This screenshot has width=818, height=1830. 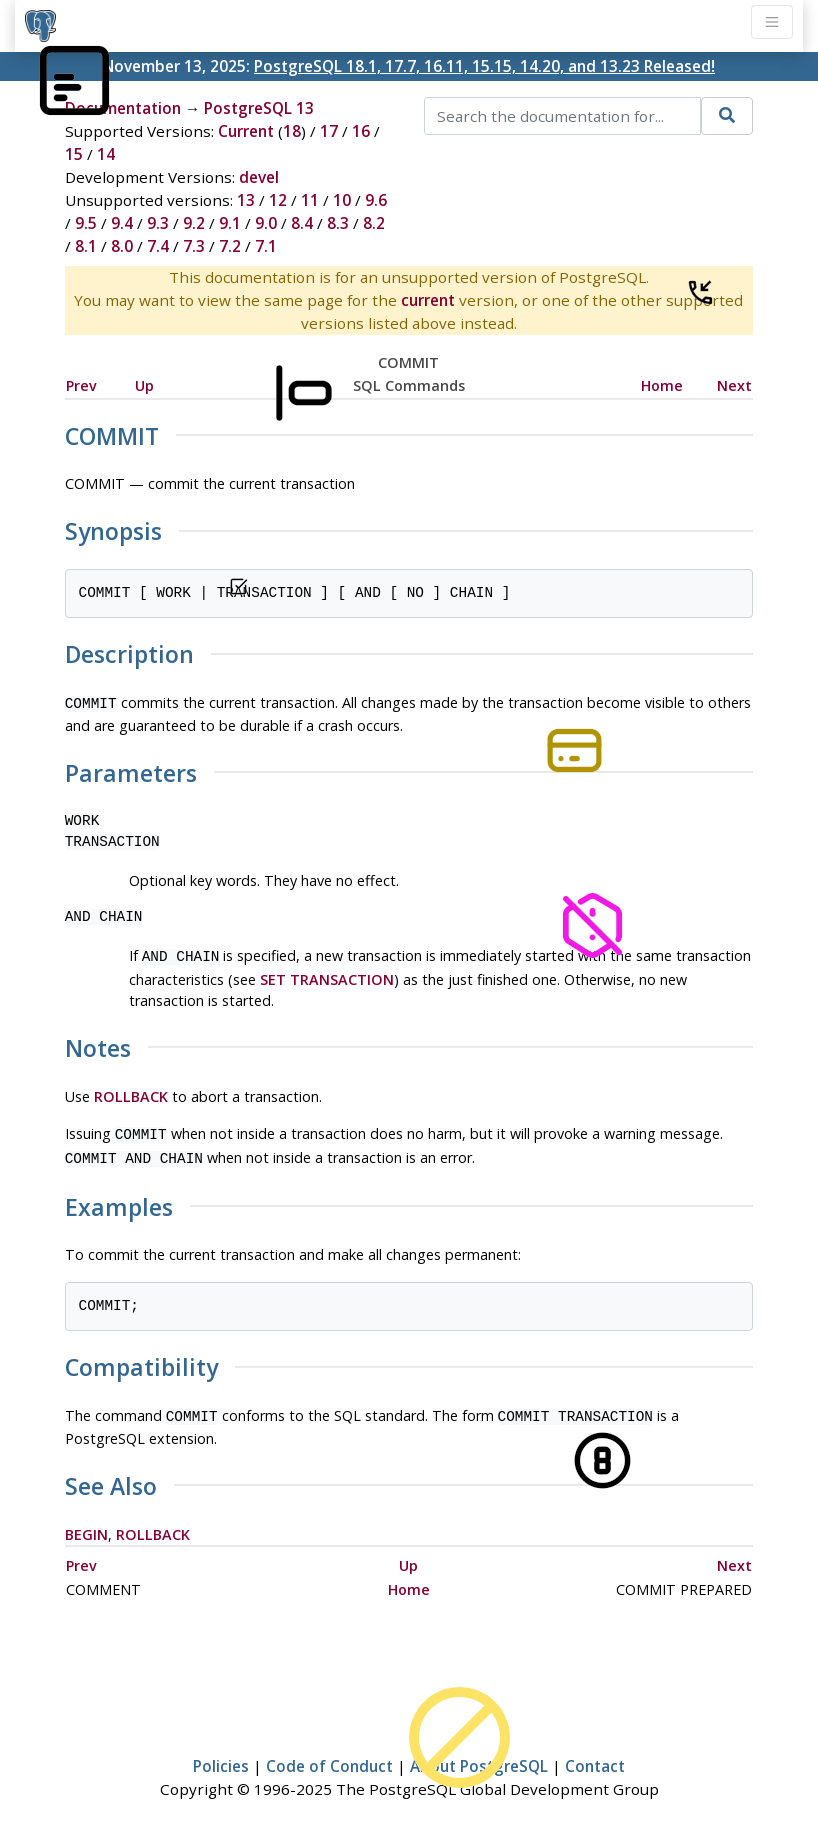 What do you see at coordinates (602, 1460) in the screenshot?
I see `indicates step 8 in a multi-step process` at bounding box center [602, 1460].